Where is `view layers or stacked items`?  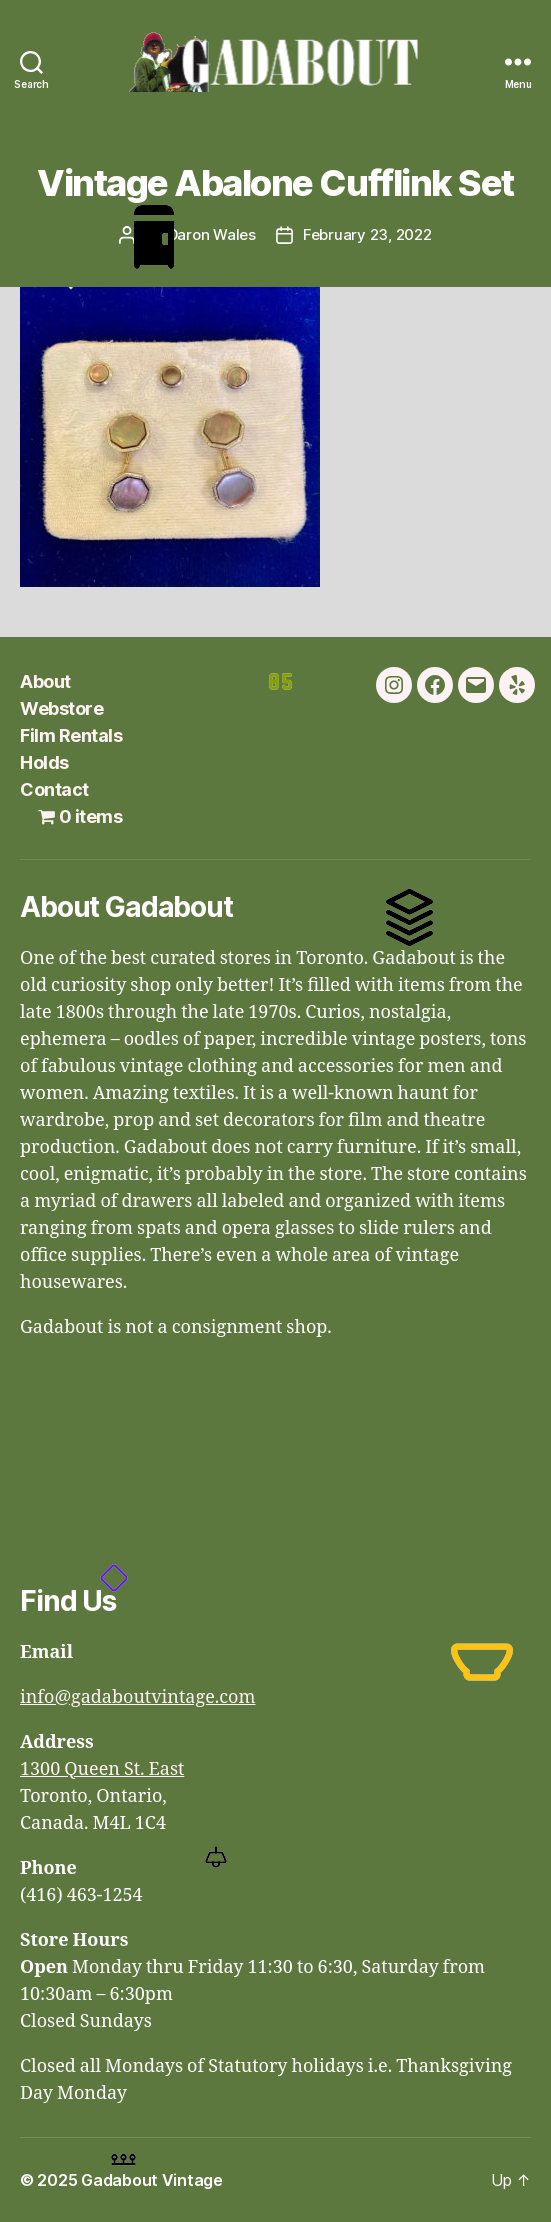 view layers or stacked items is located at coordinates (409, 917).